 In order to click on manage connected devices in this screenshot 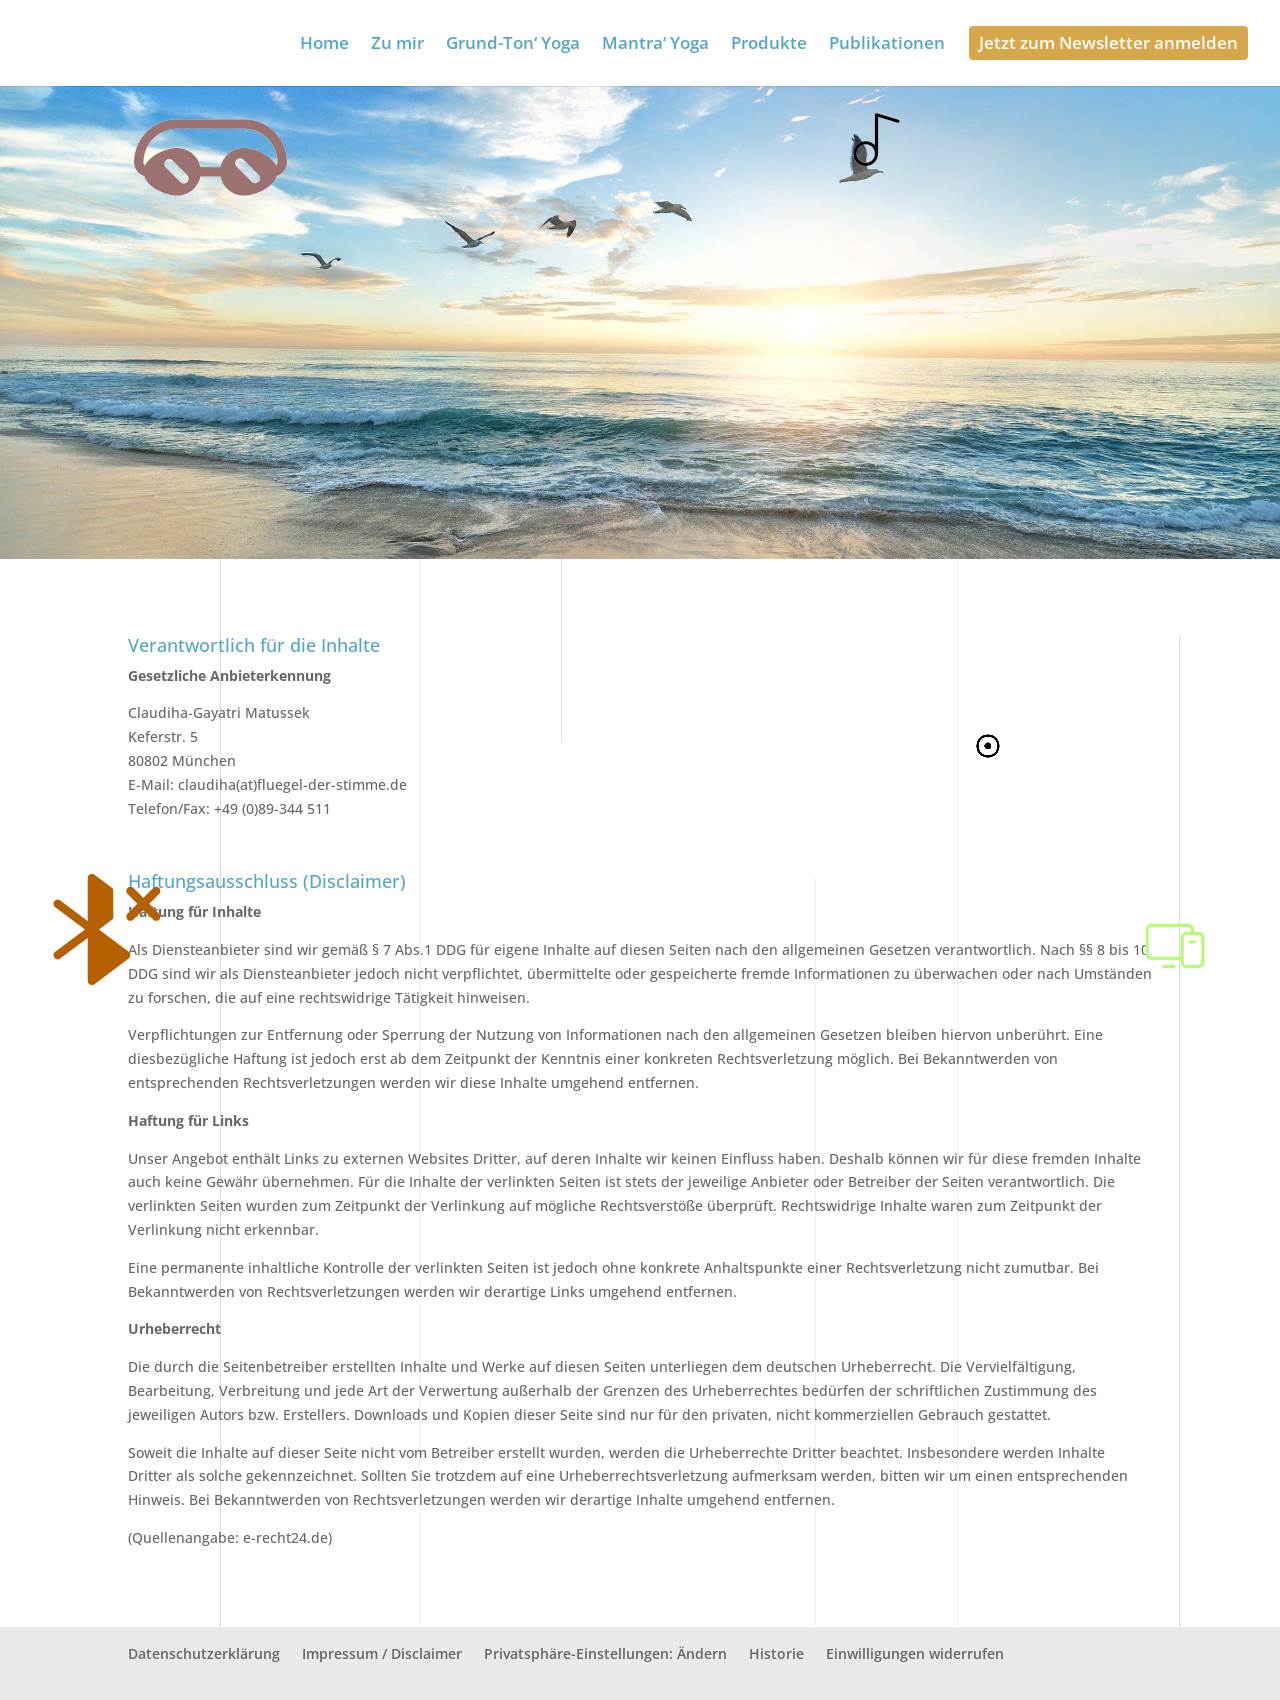, I will do `click(1174, 946)`.